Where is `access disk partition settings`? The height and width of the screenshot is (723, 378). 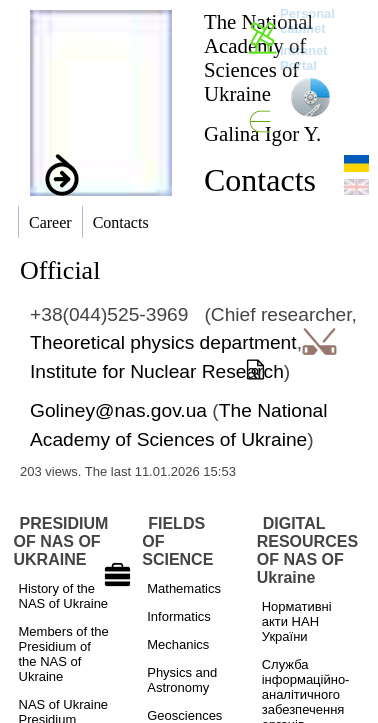 access disk partition settings is located at coordinates (310, 97).